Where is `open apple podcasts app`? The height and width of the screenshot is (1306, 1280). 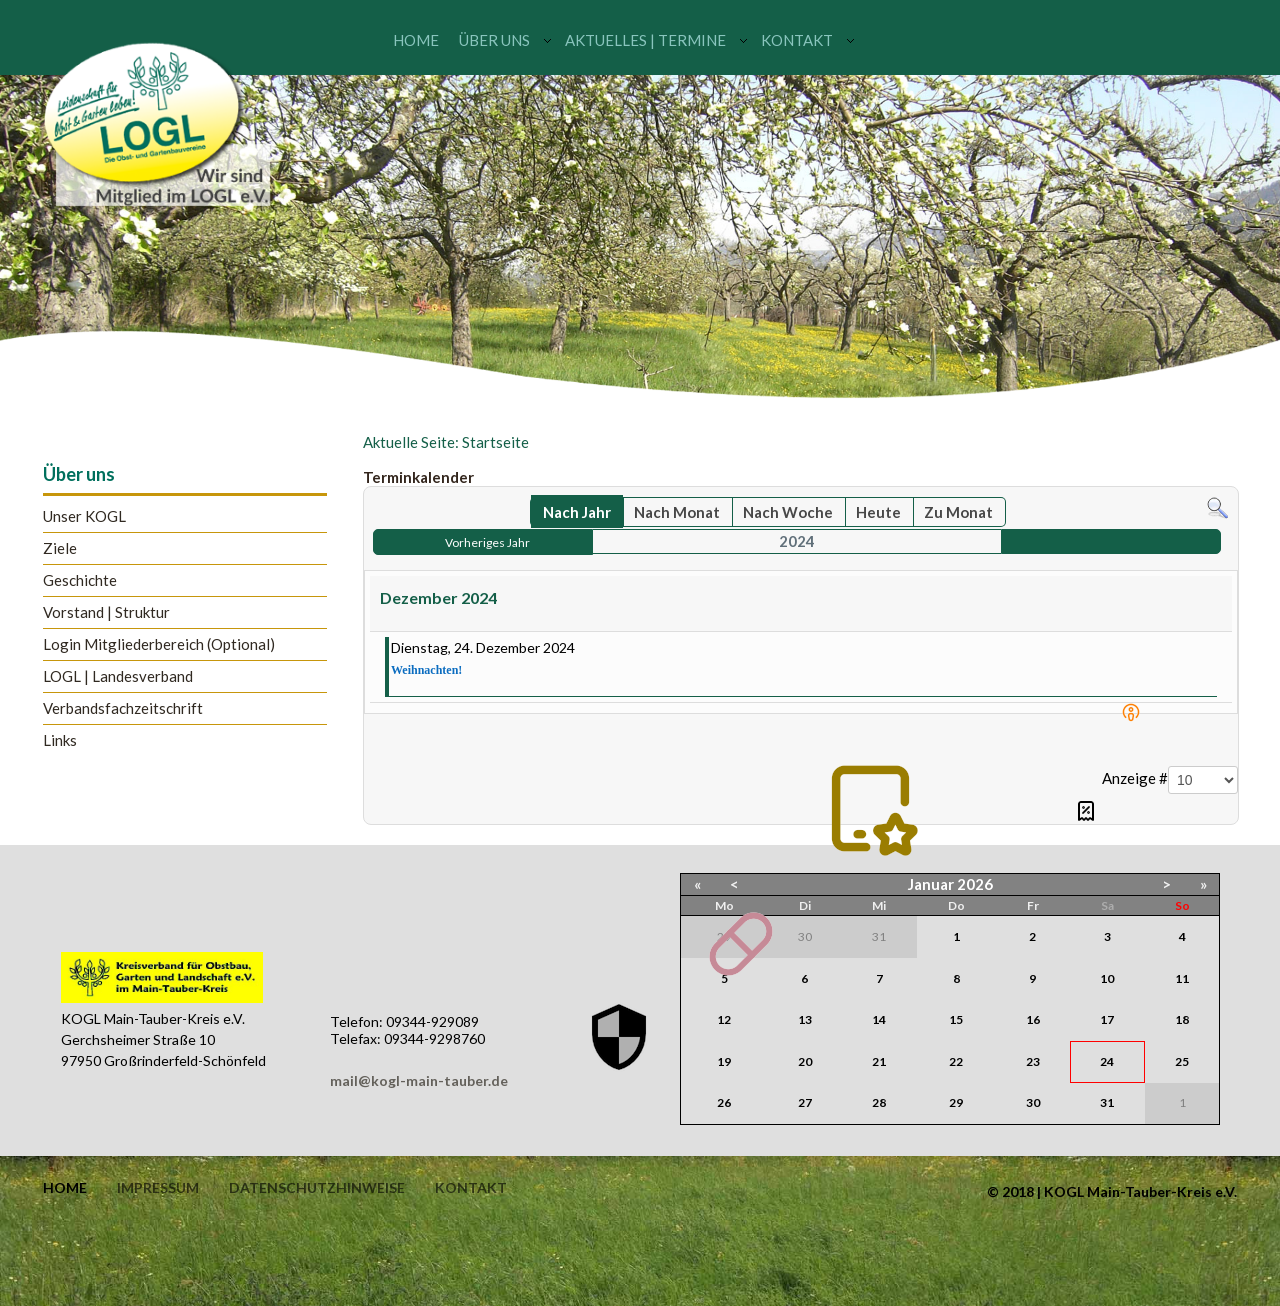
open apple podcasts app is located at coordinates (1131, 712).